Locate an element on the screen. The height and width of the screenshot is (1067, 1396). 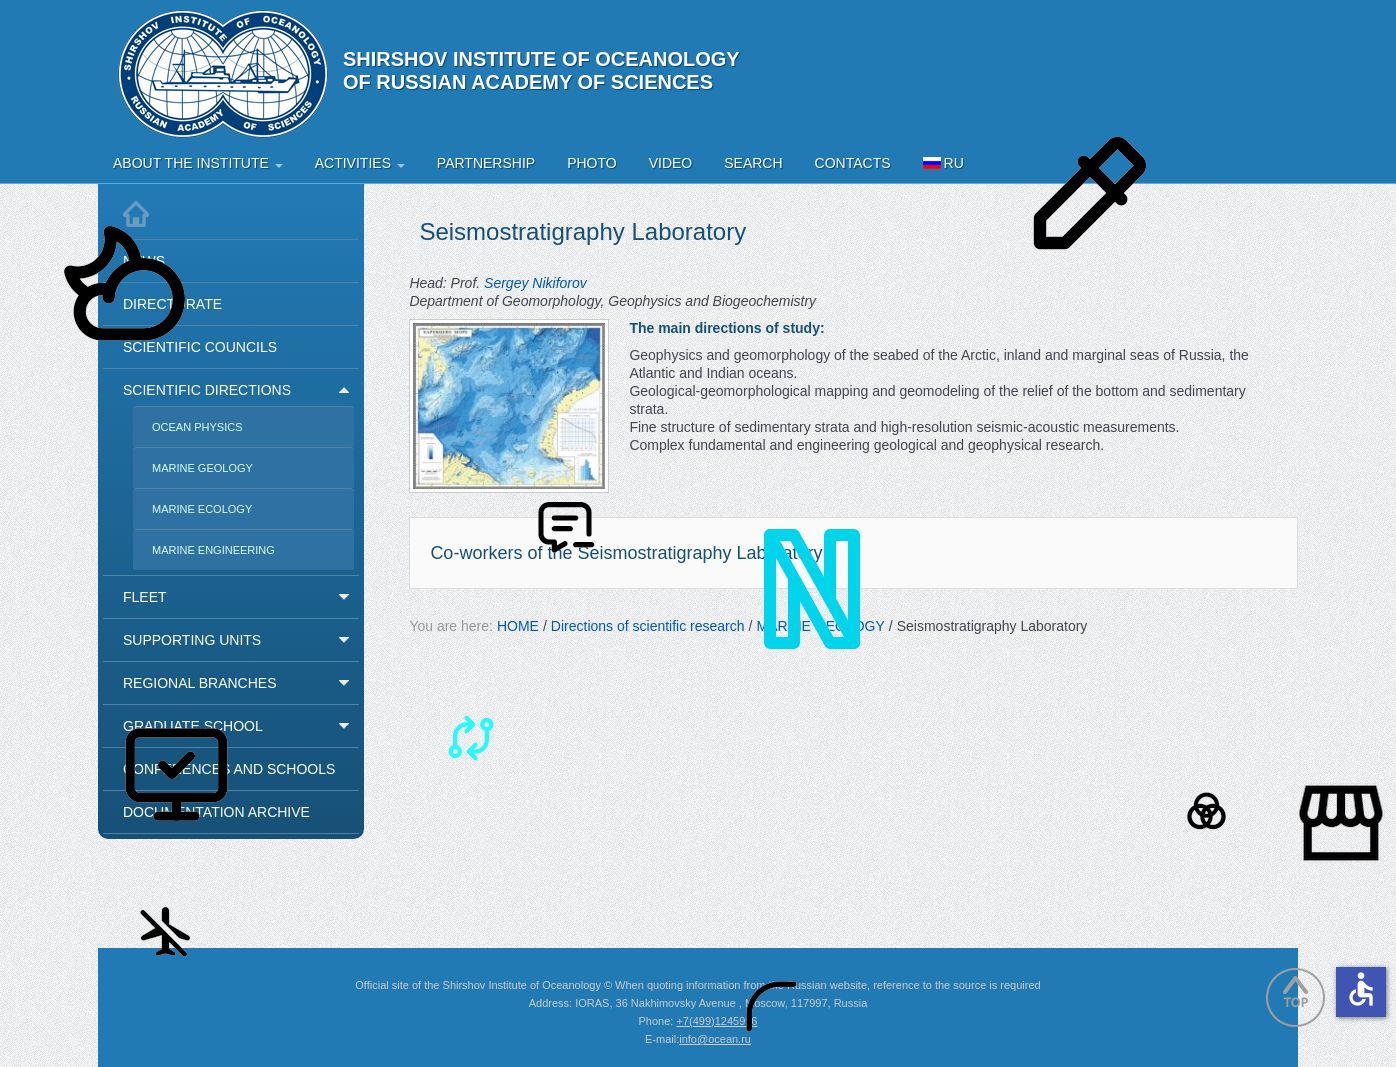
indicates overlapping or shared elements between three sets is located at coordinates (1206, 811).